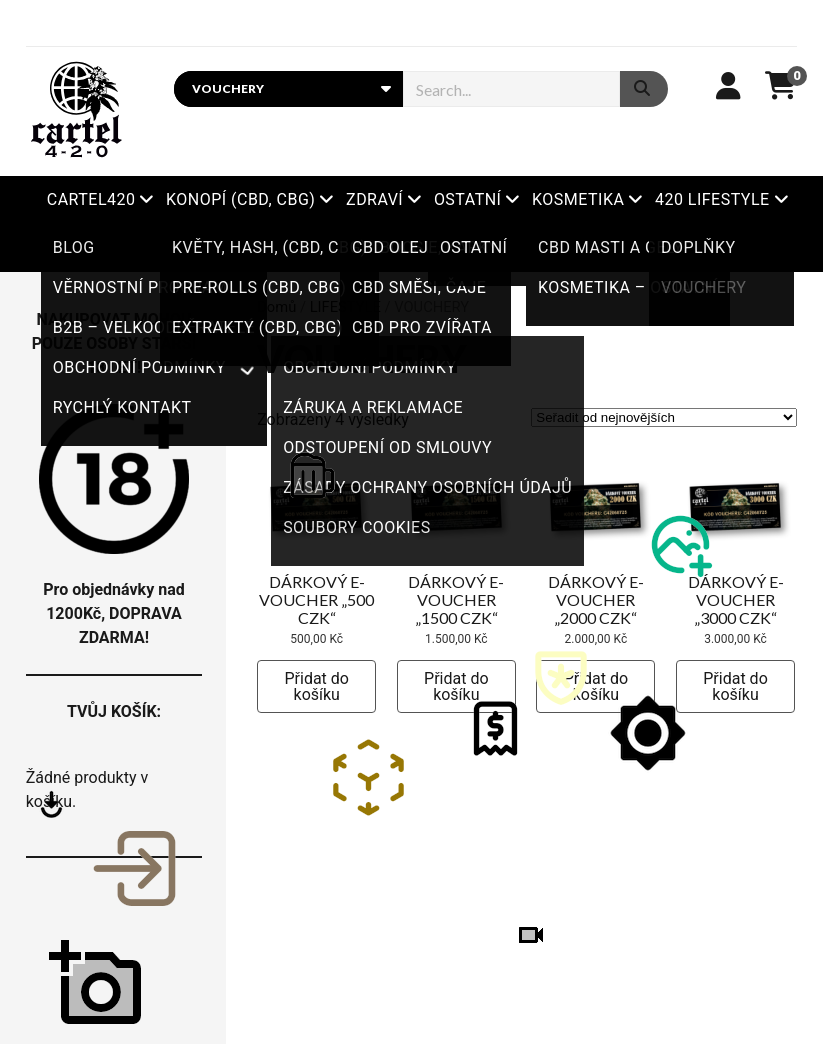  What do you see at coordinates (134, 868) in the screenshot?
I see `log in to your account` at bounding box center [134, 868].